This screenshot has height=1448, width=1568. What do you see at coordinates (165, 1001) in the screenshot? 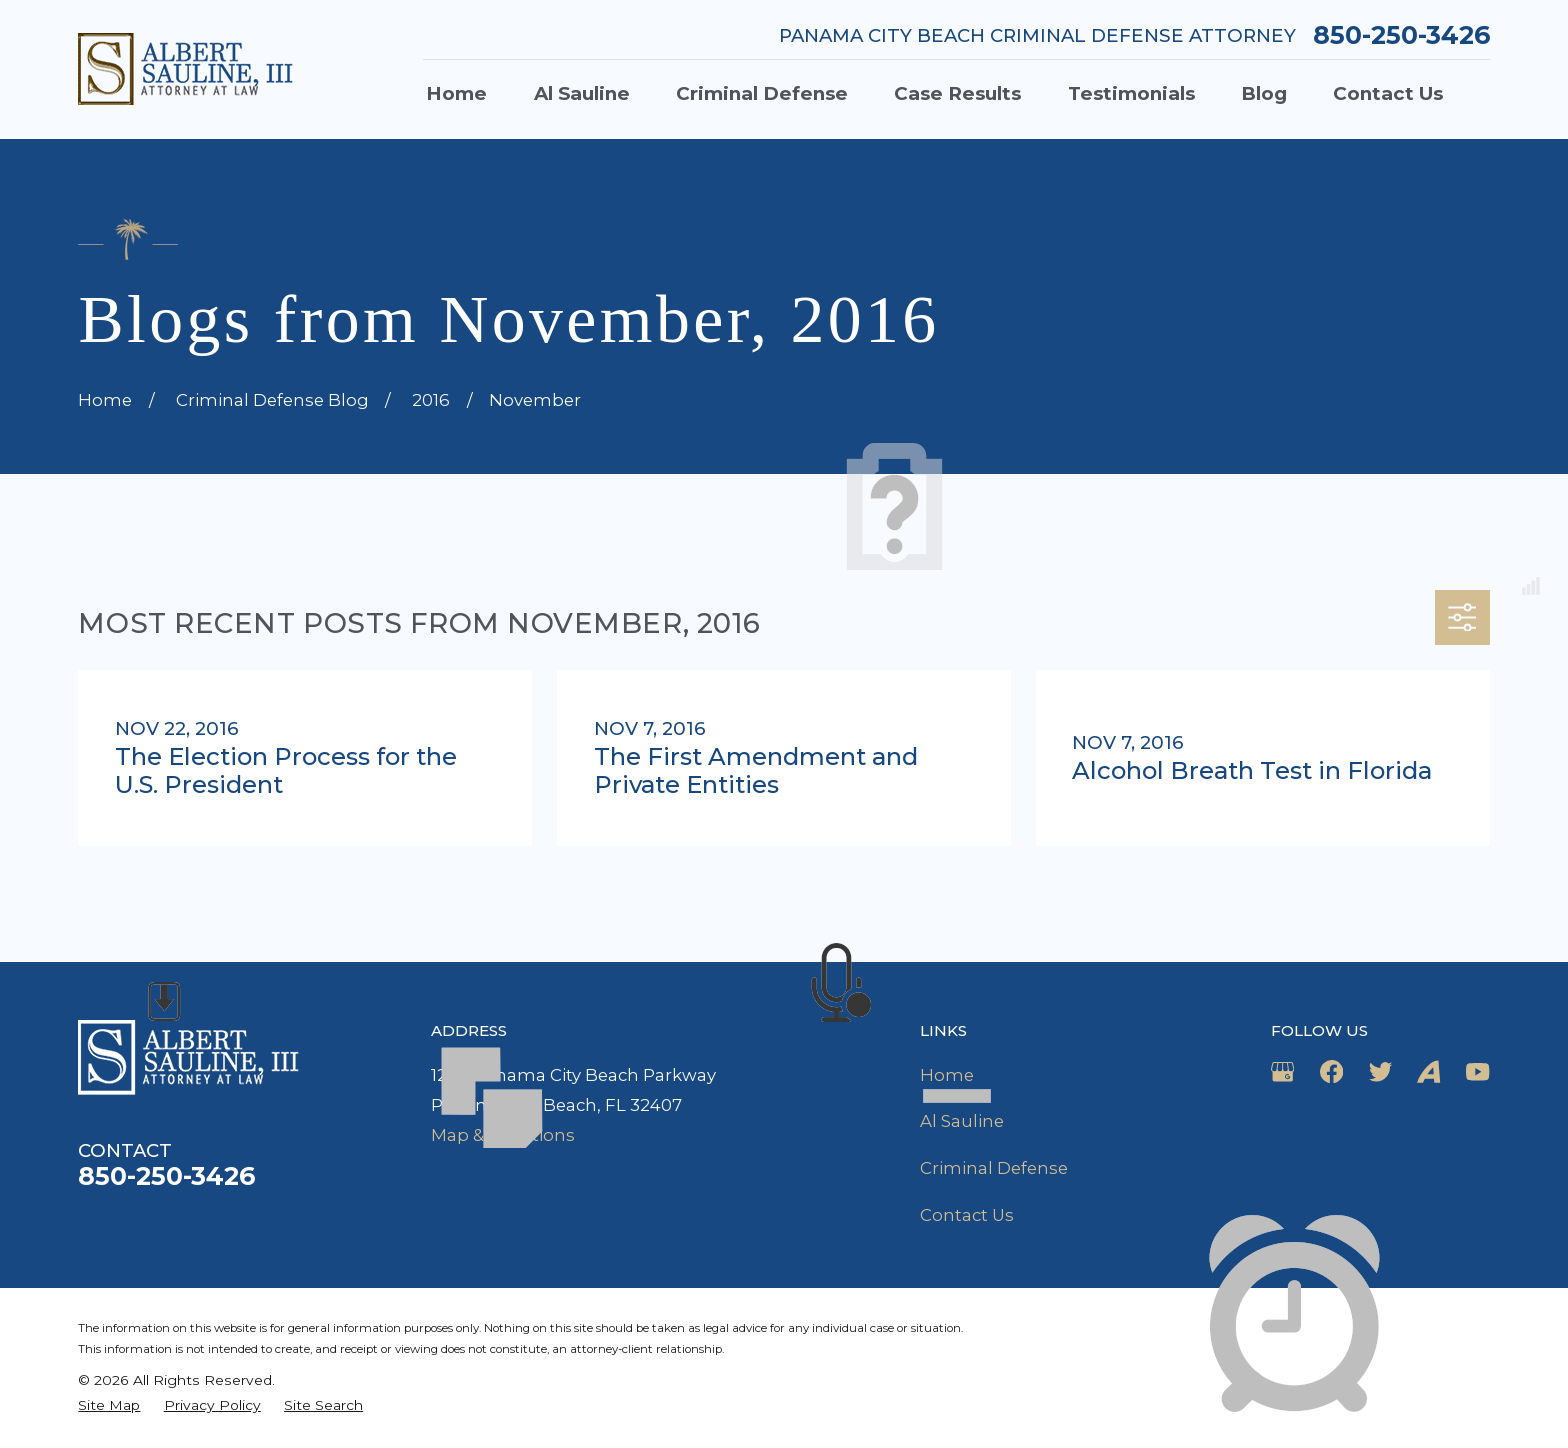
I see `download a file or application` at bounding box center [165, 1001].